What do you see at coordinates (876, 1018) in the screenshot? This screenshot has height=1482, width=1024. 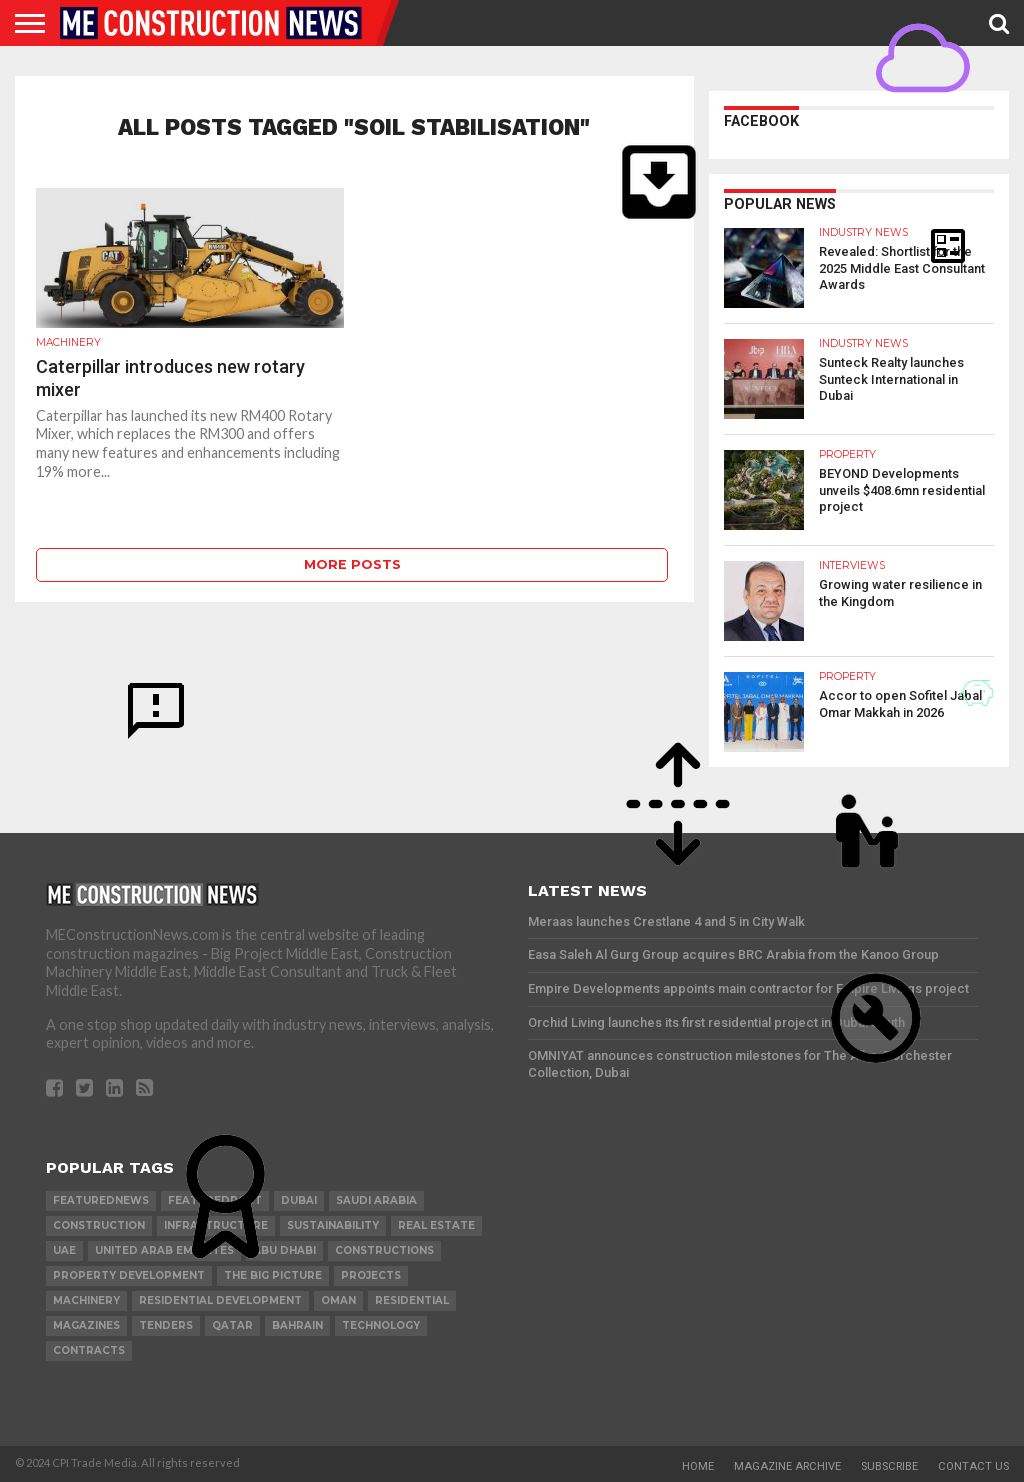 I see `access settings or configuration options` at bounding box center [876, 1018].